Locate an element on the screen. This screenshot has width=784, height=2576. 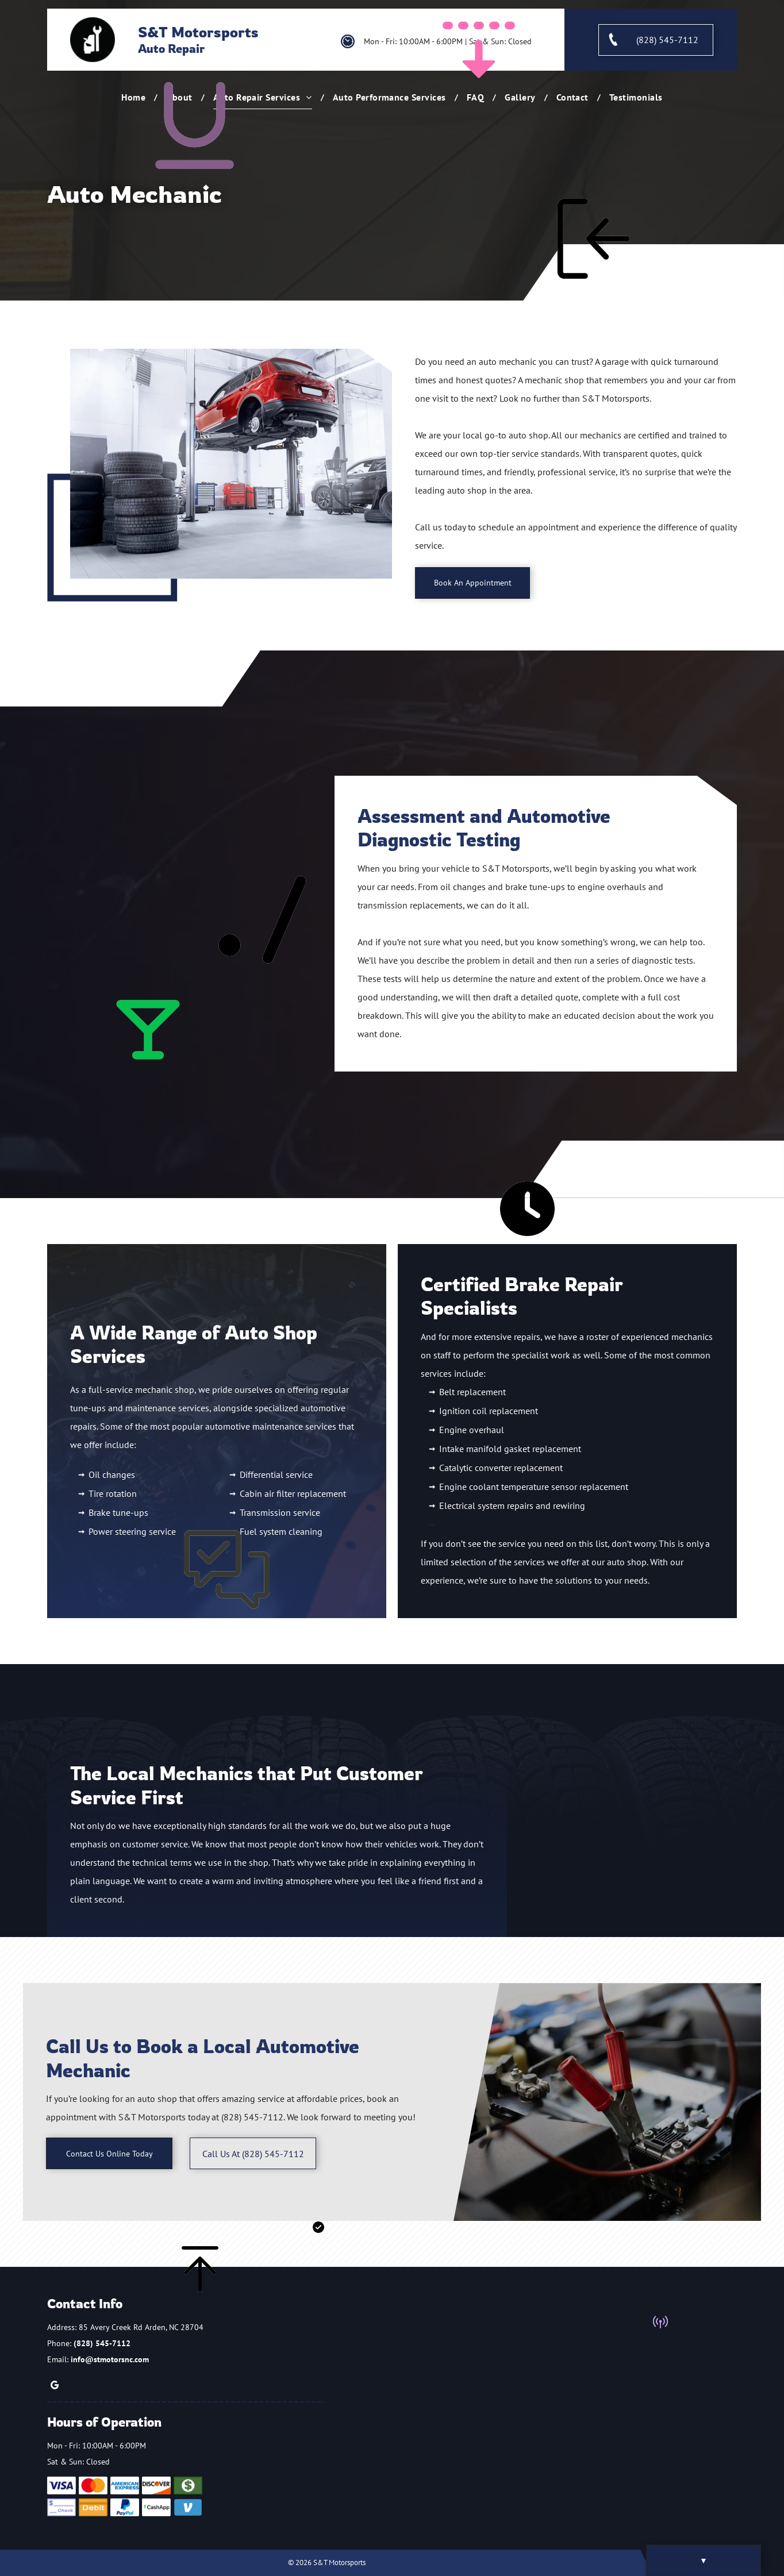
indicates a discussion has been closed or resolved is located at coordinates (226, 1569).